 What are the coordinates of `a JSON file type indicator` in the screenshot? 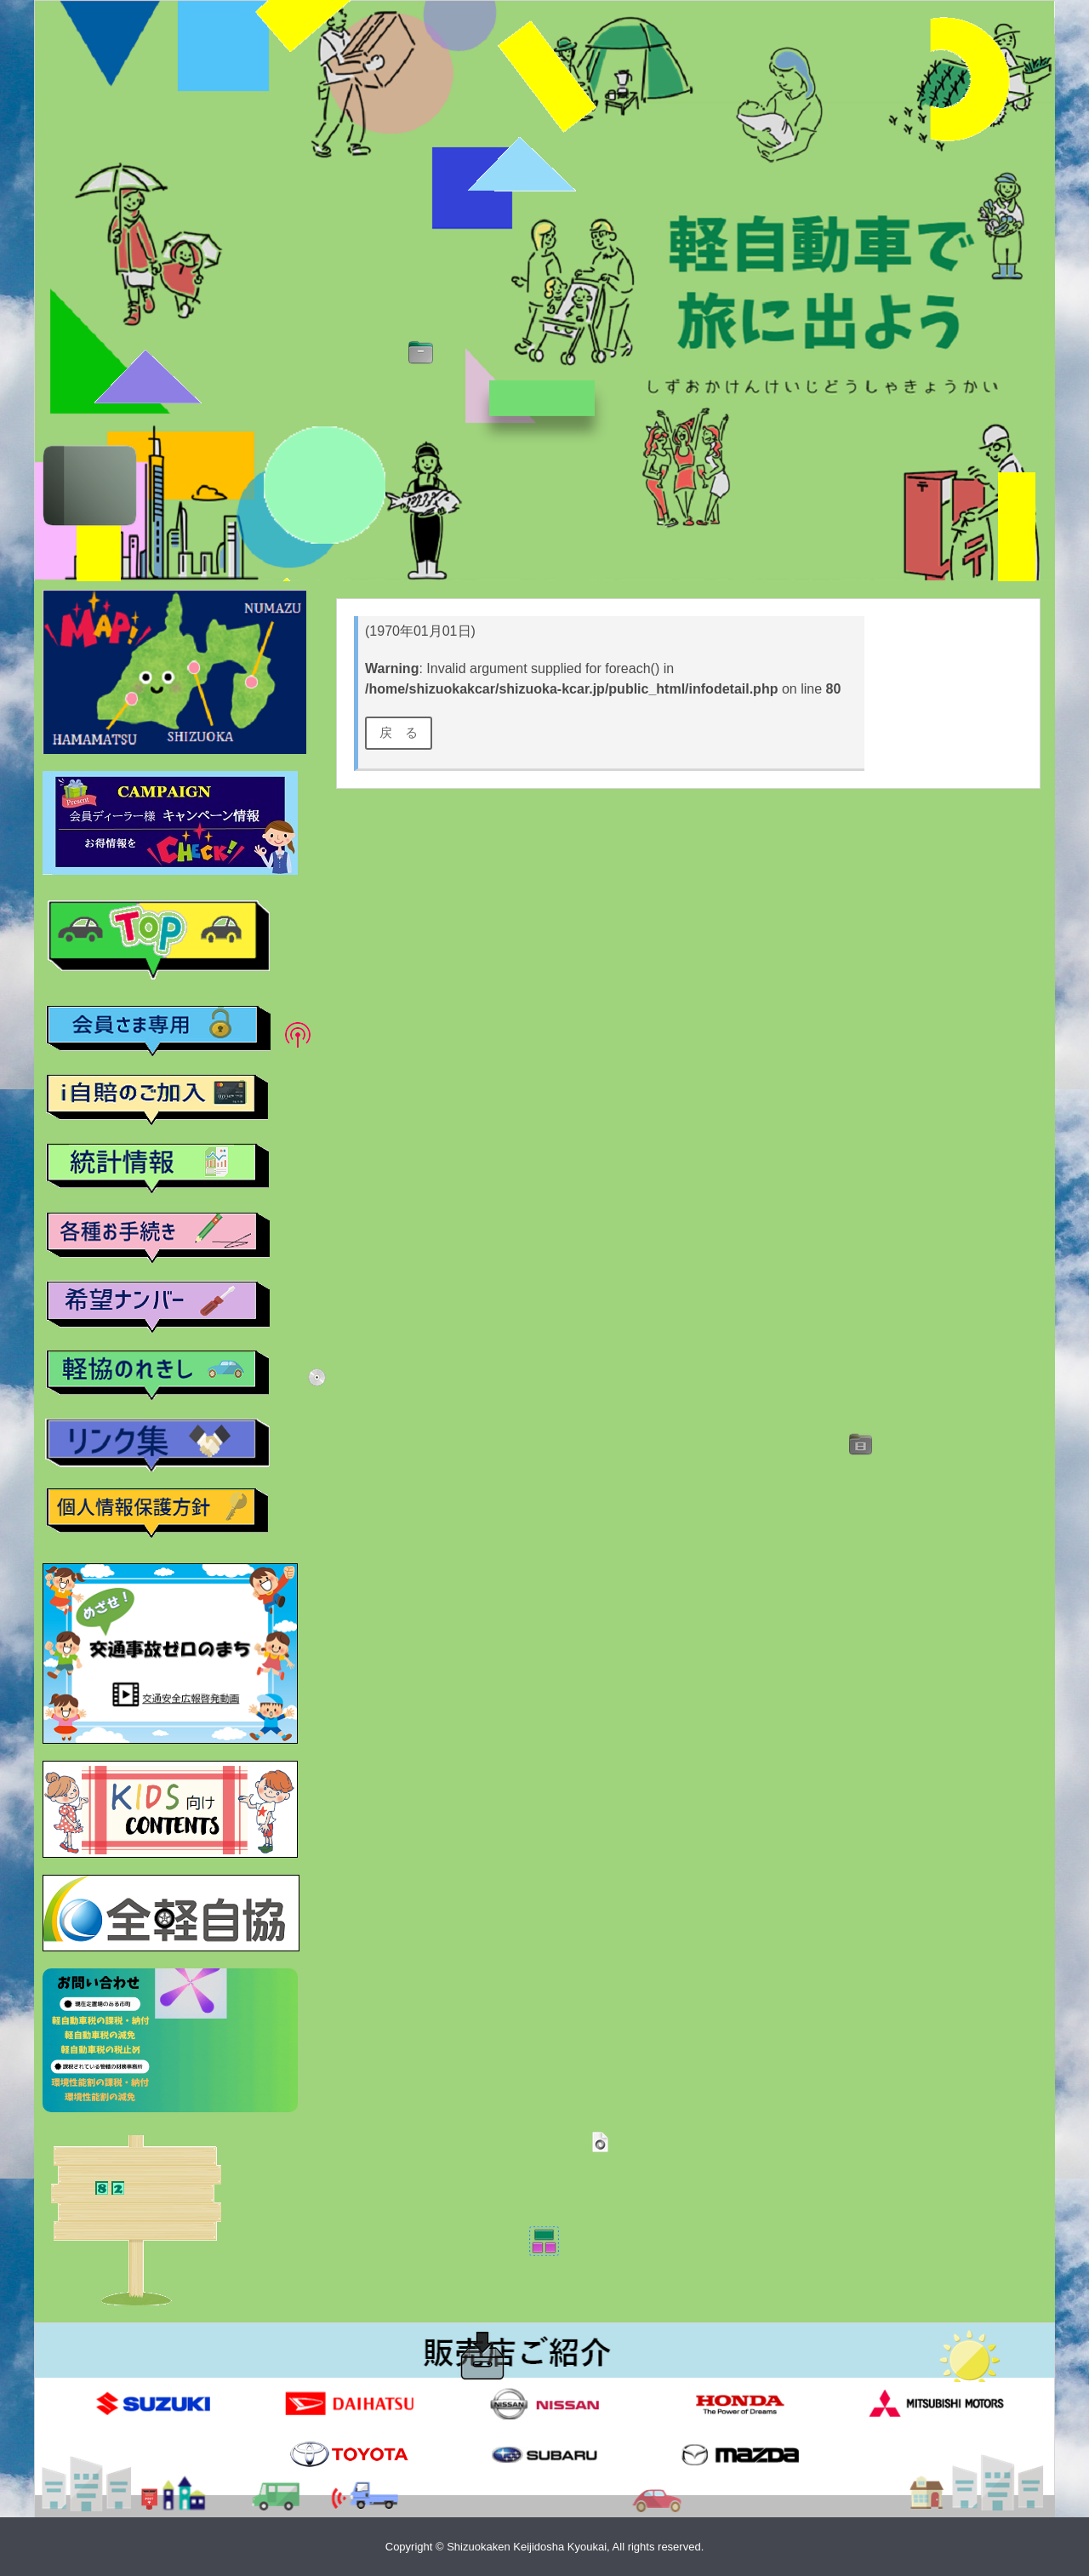 It's located at (600, 2142).